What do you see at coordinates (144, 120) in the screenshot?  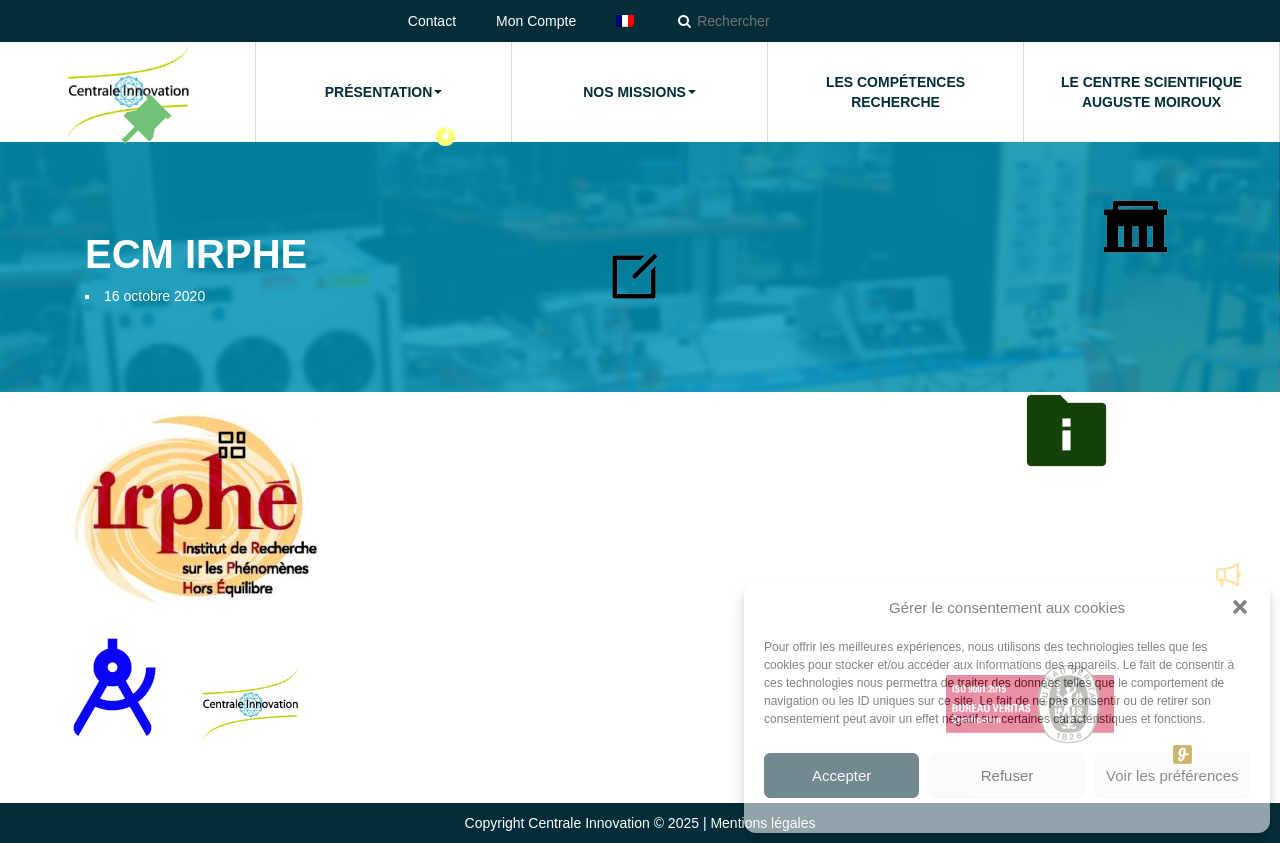 I see `pin an item to keep it visible` at bounding box center [144, 120].